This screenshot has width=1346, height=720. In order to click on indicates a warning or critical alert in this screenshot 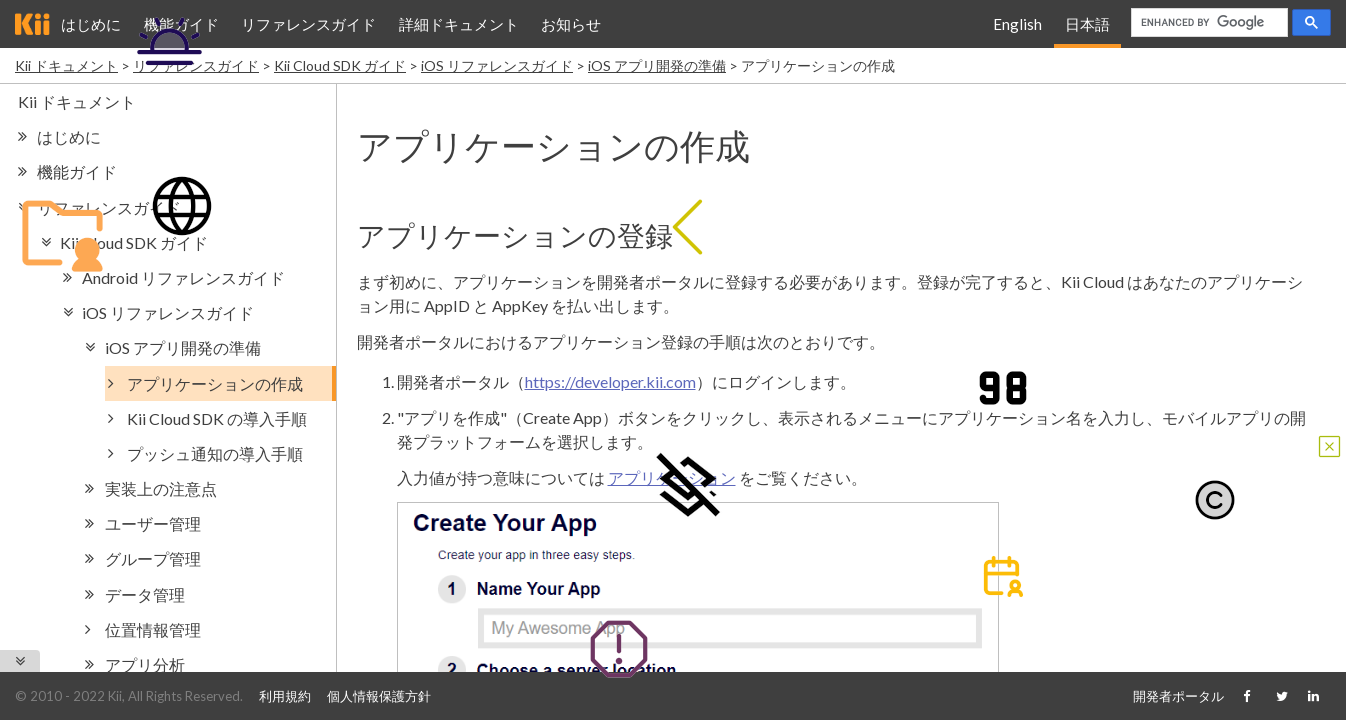, I will do `click(619, 649)`.